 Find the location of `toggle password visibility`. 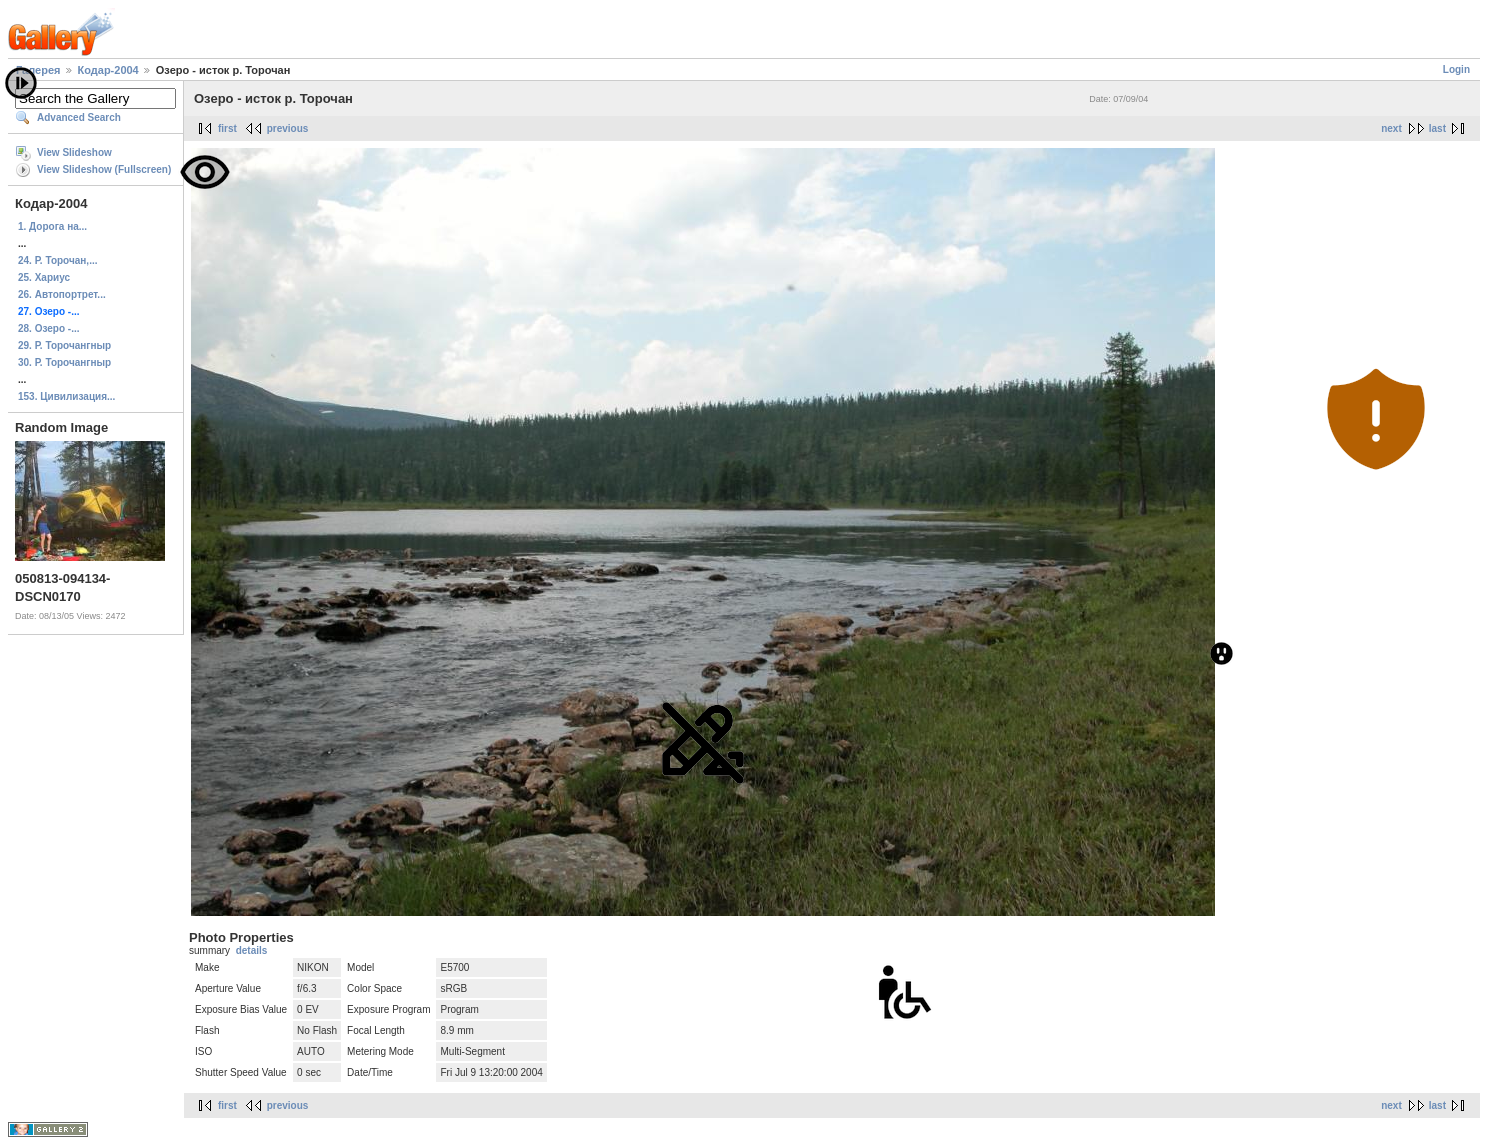

toggle password visibility is located at coordinates (205, 172).